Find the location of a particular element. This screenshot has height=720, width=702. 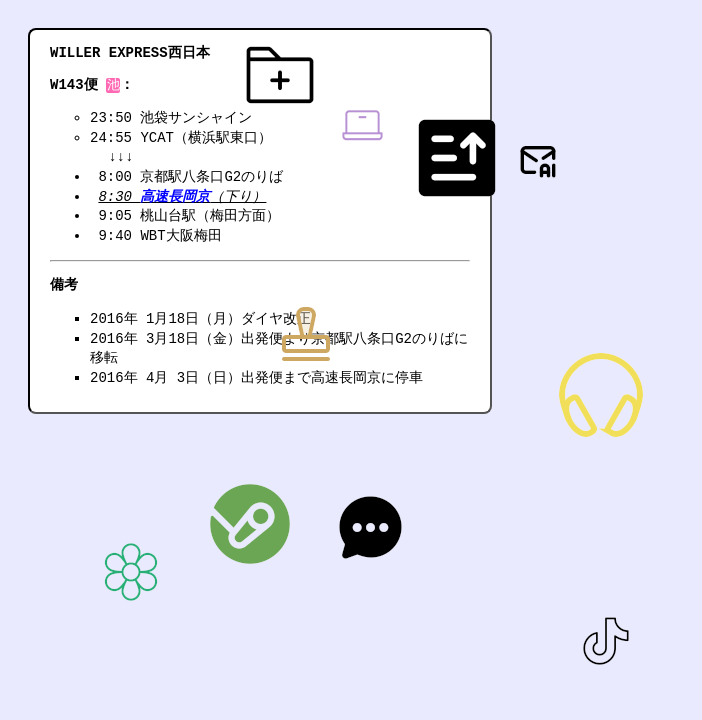

access AI-powered email features is located at coordinates (538, 160).